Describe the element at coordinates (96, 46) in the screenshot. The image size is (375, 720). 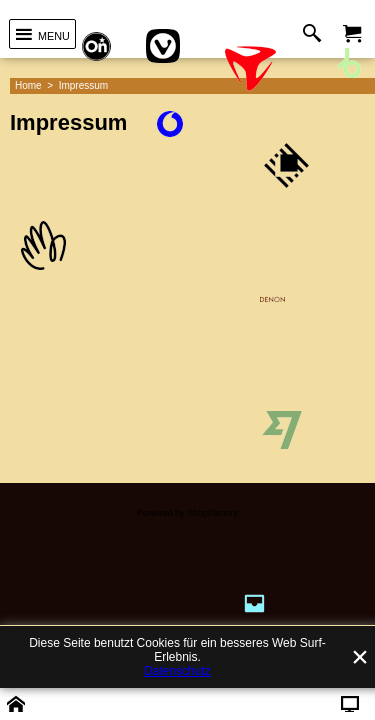
I see `access OnStar connected vehicle services` at that location.